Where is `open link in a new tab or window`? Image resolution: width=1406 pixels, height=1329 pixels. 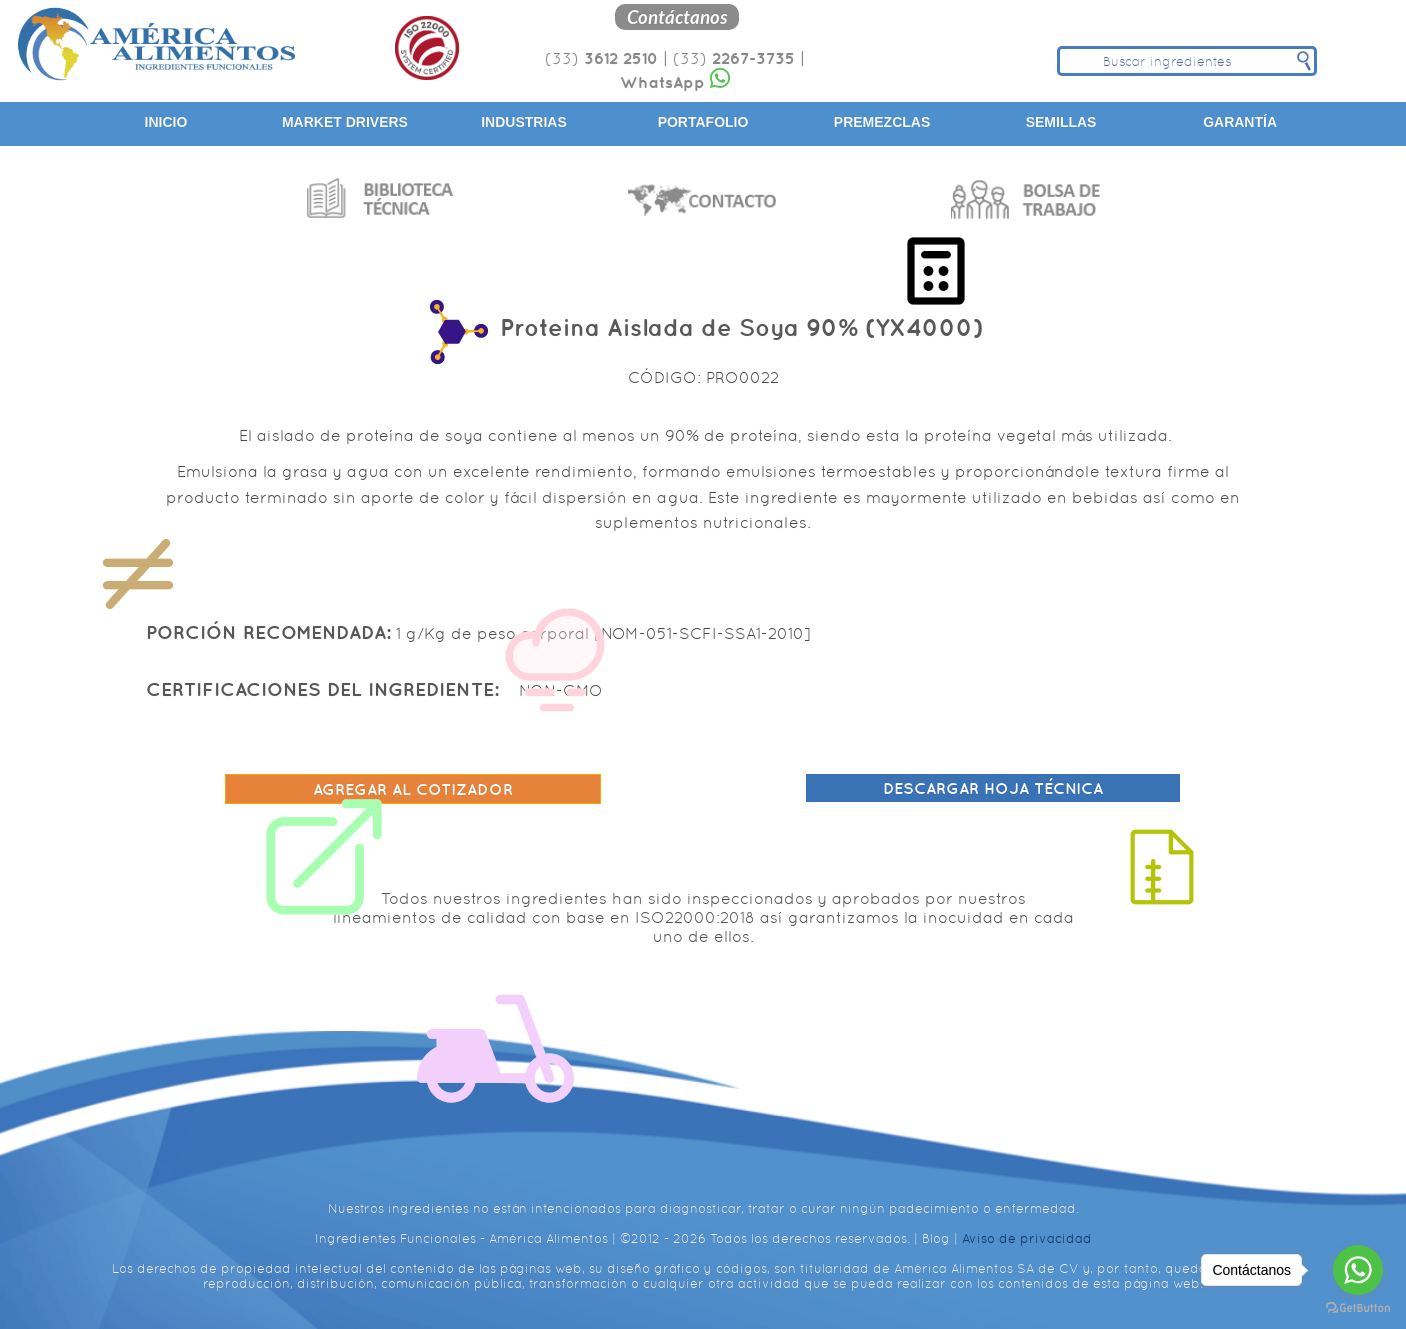
open link in a new tab or window is located at coordinates (324, 857).